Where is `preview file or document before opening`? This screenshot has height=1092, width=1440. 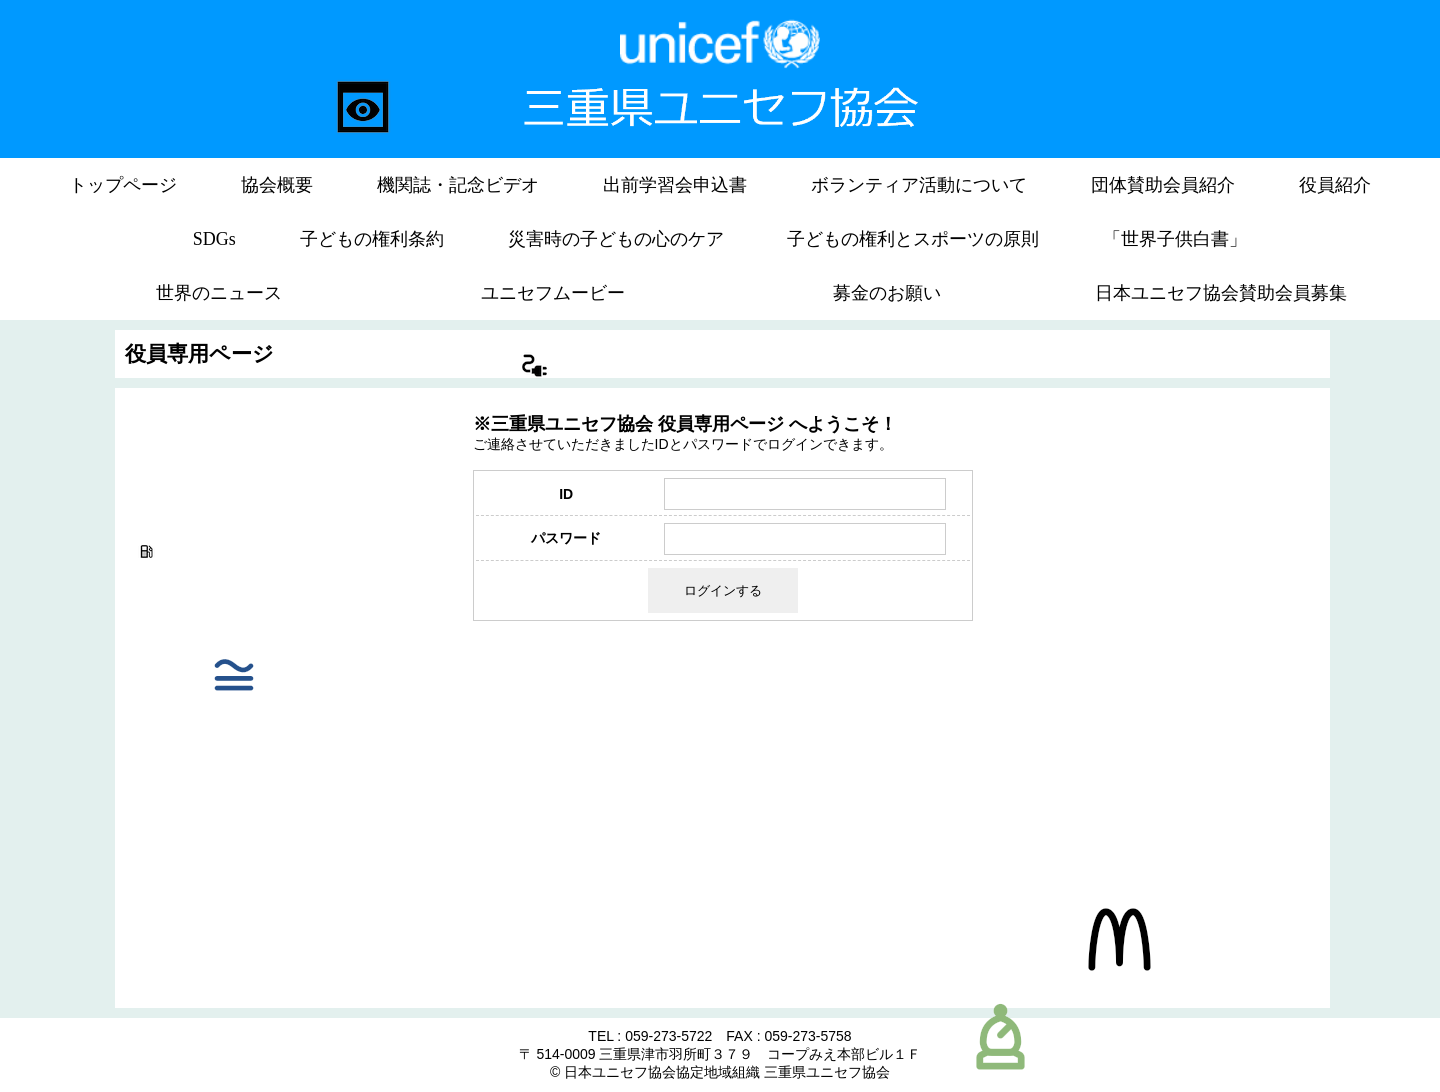 preview file or document before opening is located at coordinates (363, 107).